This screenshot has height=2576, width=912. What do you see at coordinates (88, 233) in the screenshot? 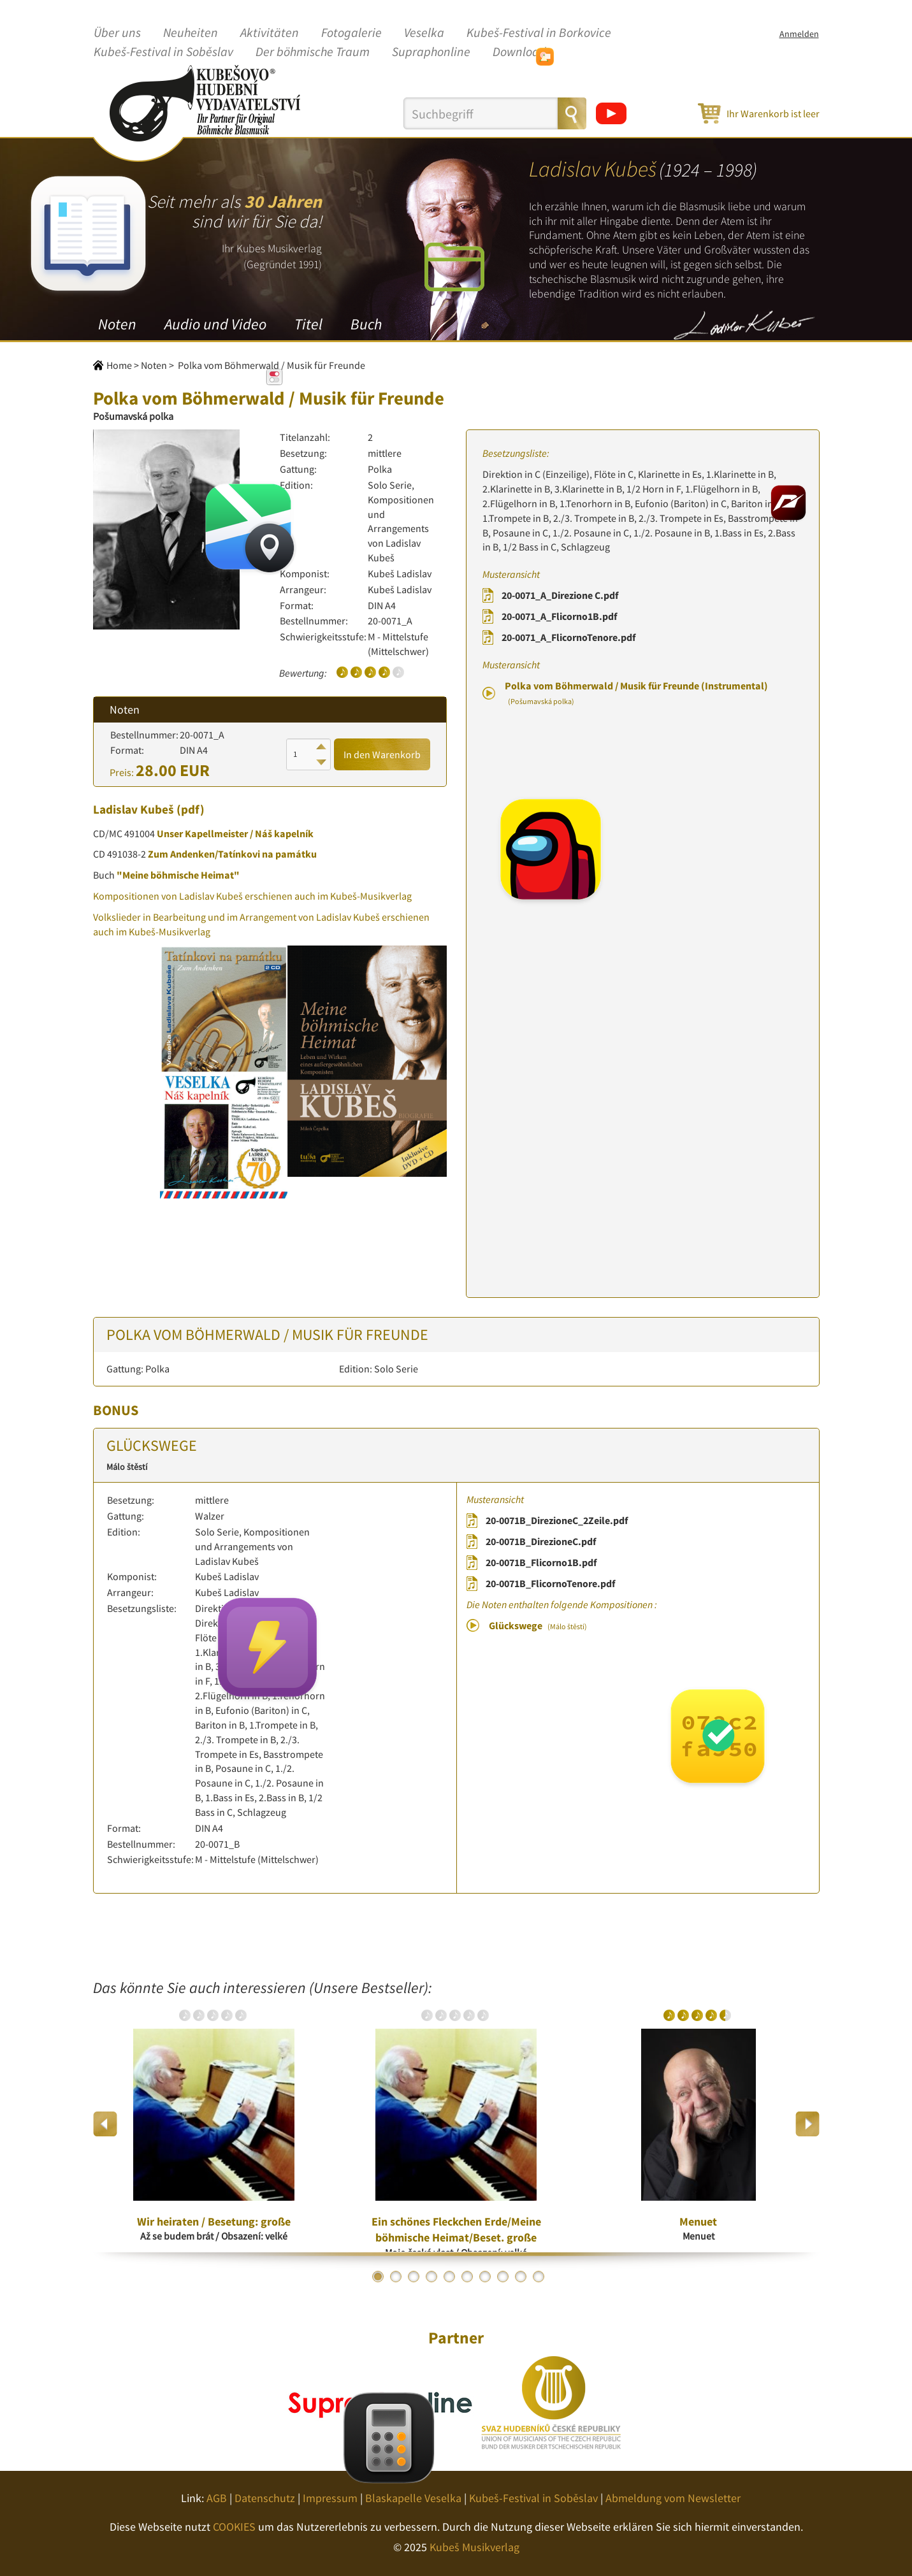
I see `open notes-up markdown note-taking app` at bounding box center [88, 233].